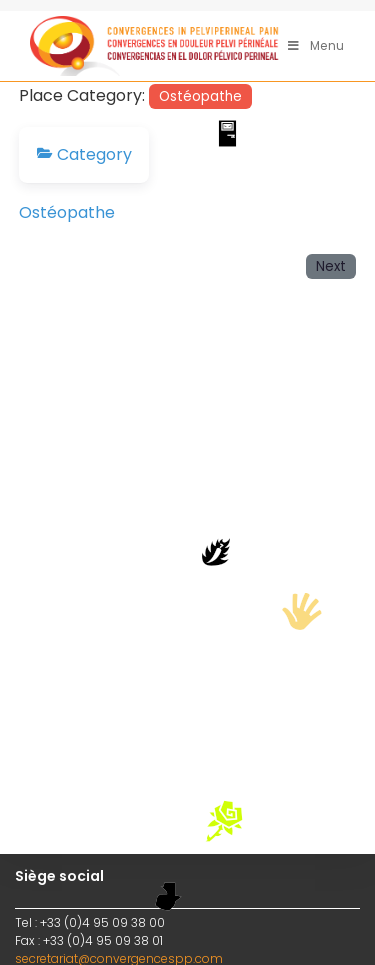 The height and width of the screenshot is (965, 375). What do you see at coordinates (222, 821) in the screenshot?
I see `select a rose or flower item in a game inventory` at bounding box center [222, 821].